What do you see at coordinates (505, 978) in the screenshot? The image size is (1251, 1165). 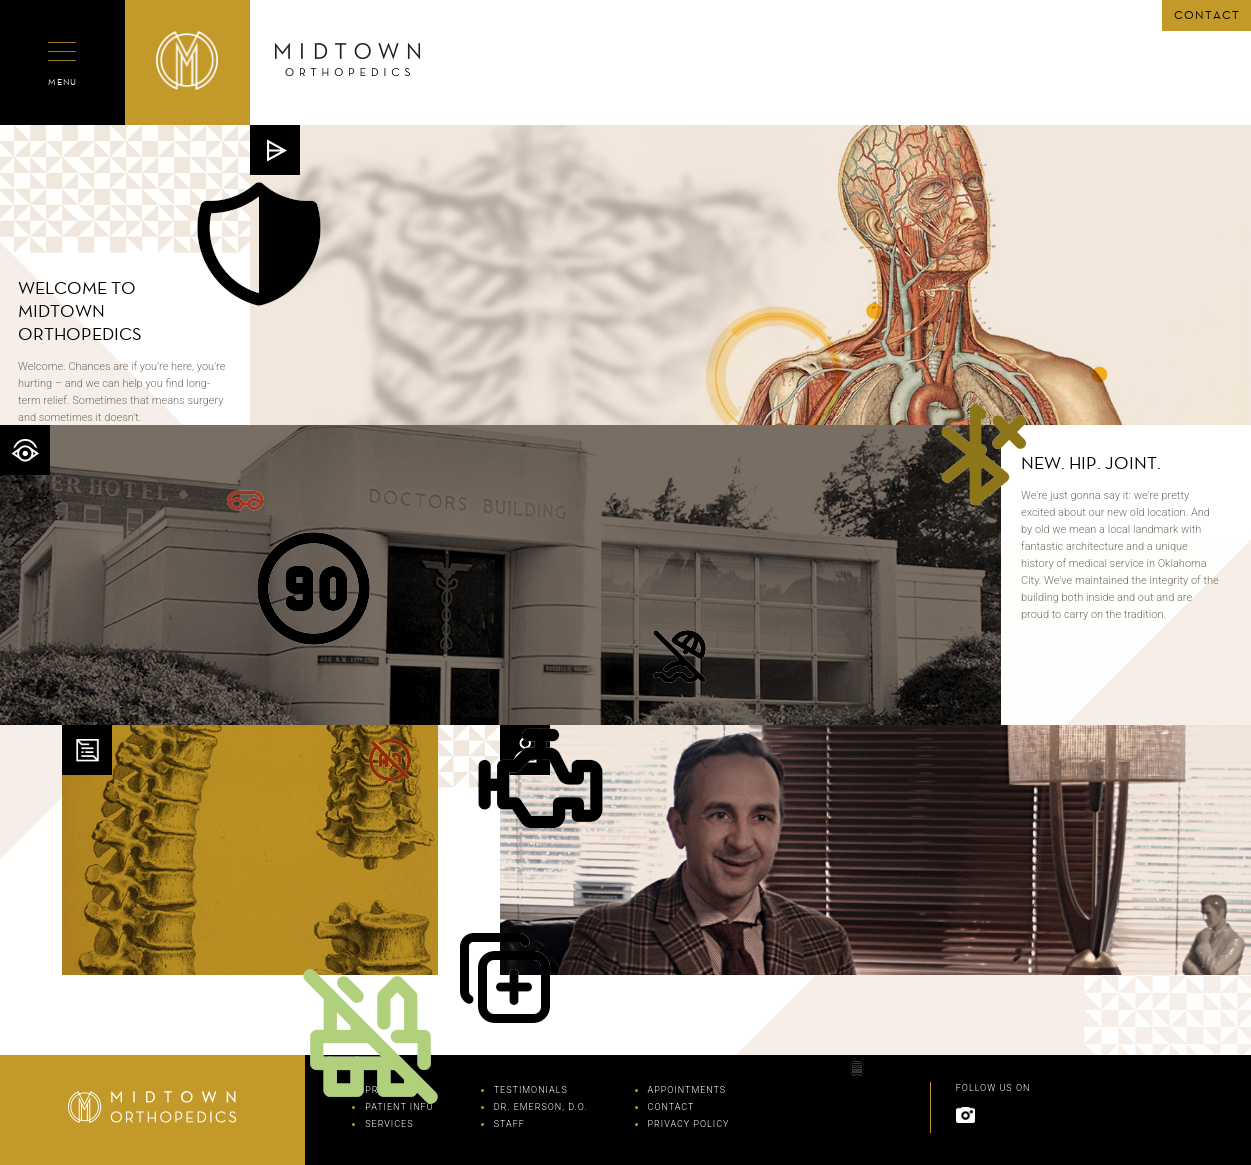 I see `duplicate and add new item` at bounding box center [505, 978].